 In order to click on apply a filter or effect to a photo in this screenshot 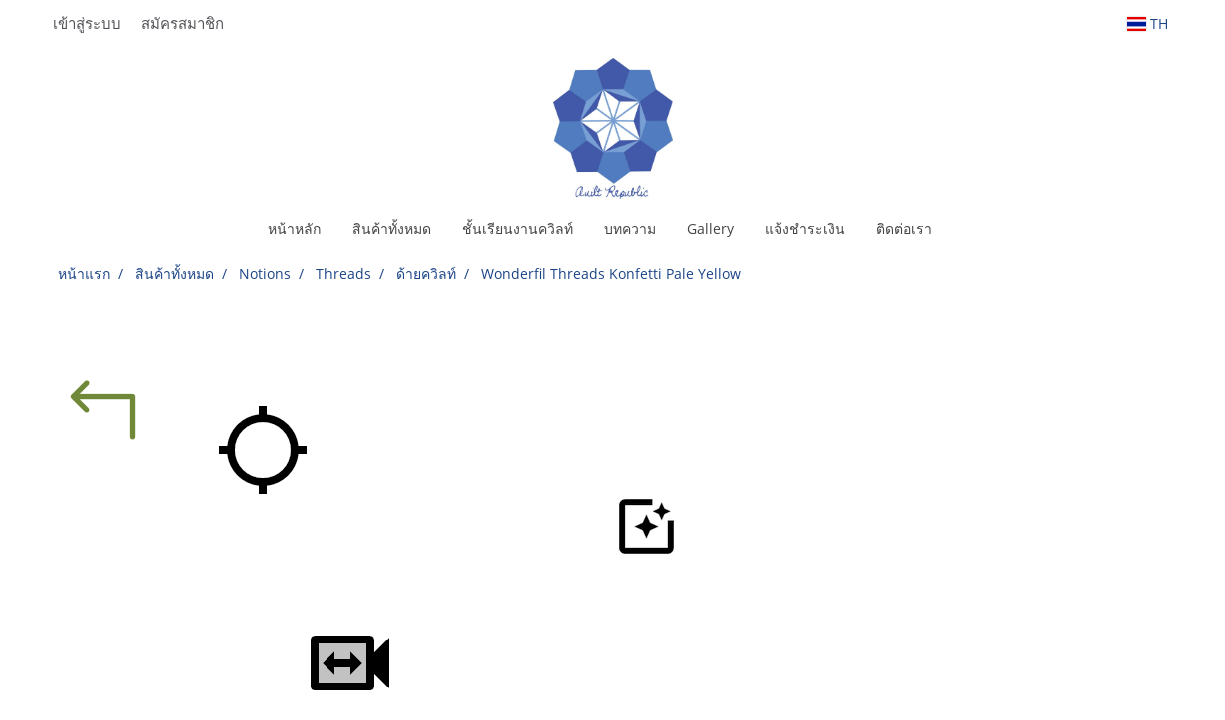, I will do `click(646, 526)`.